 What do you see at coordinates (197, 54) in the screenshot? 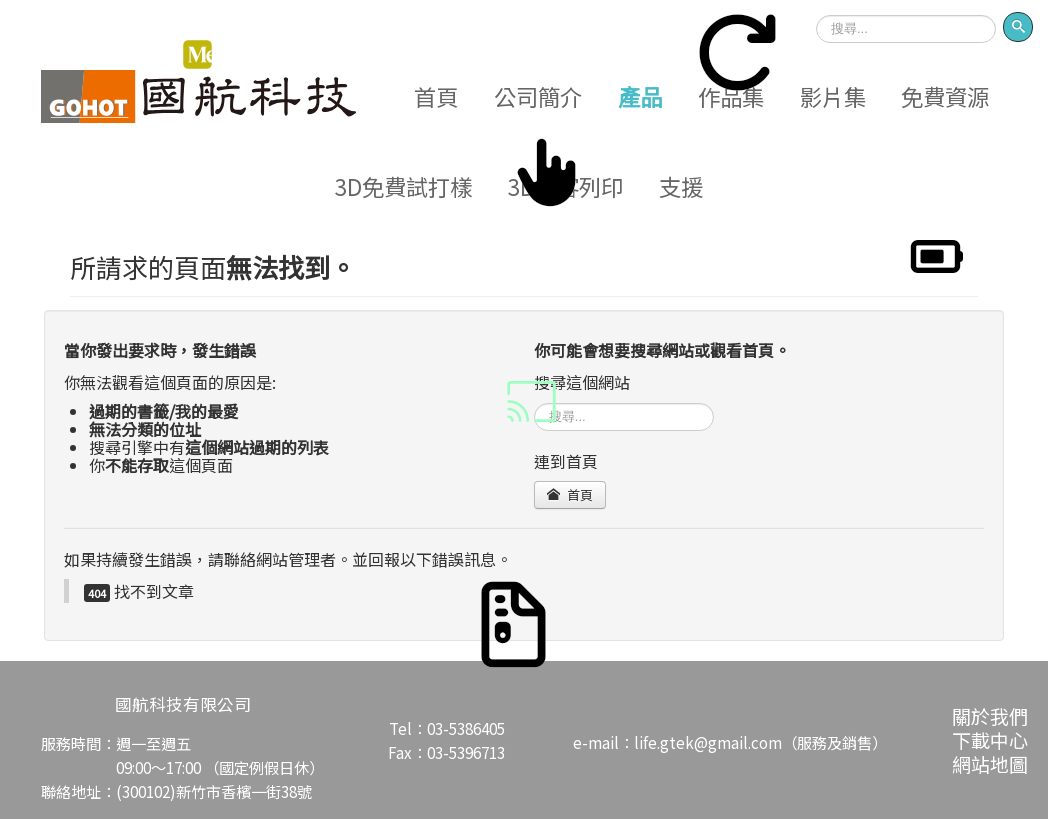
I see `open the Medium app` at bounding box center [197, 54].